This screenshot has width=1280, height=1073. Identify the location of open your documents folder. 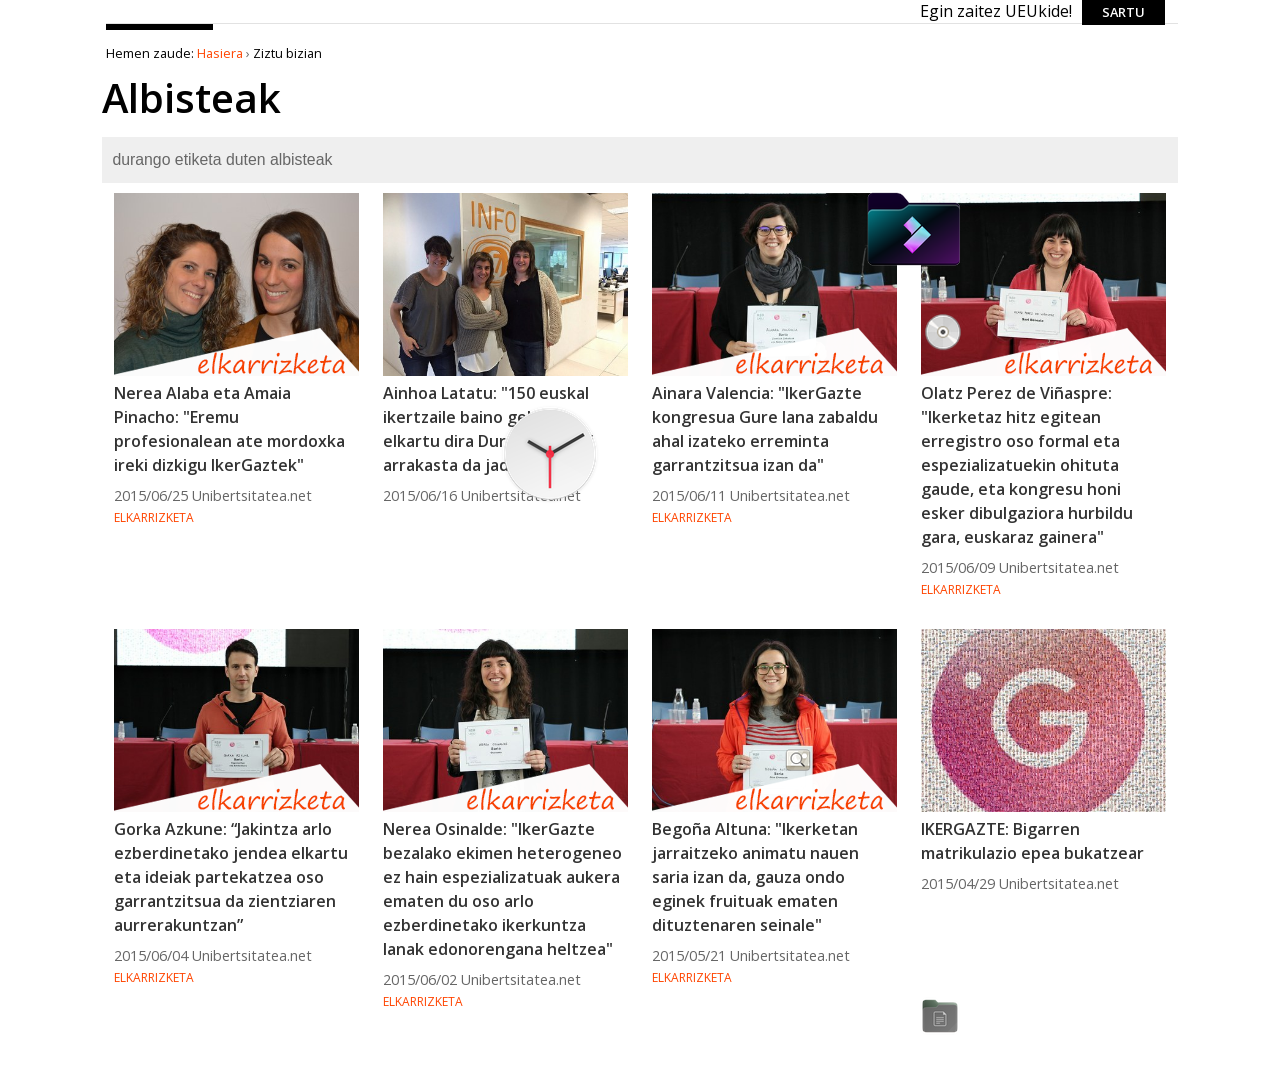
(940, 1016).